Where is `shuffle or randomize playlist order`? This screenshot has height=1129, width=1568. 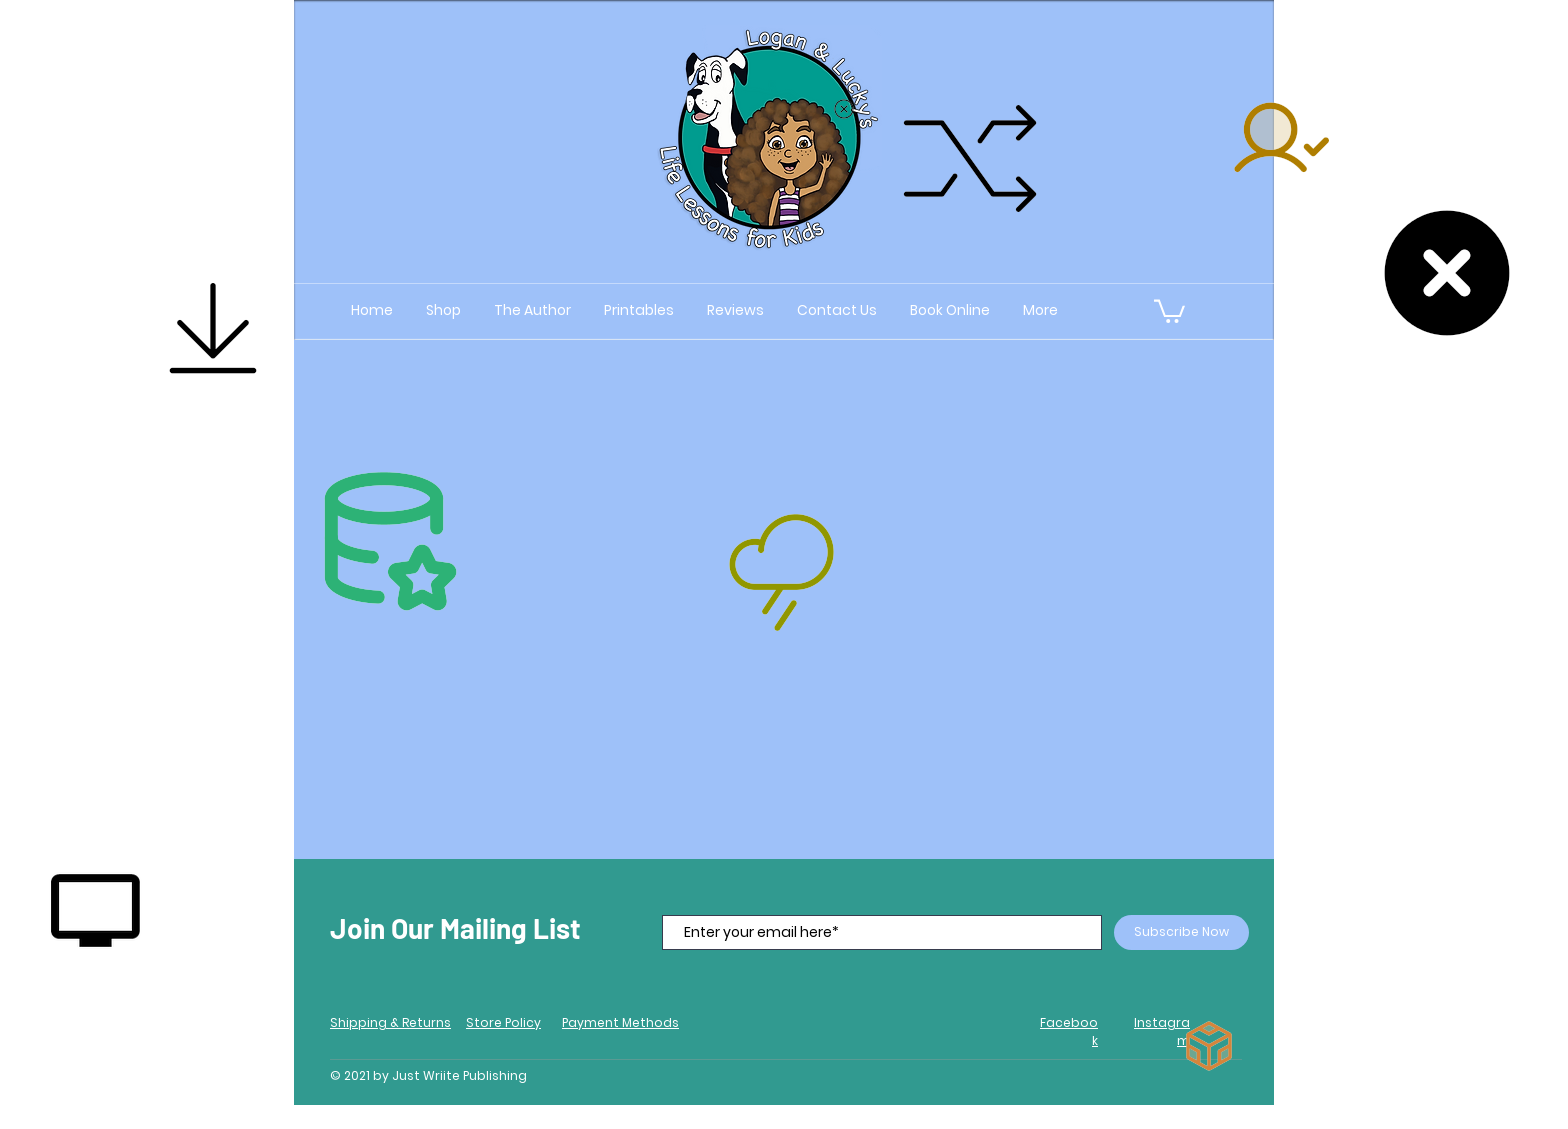 shuffle or randomize playlist order is located at coordinates (967, 158).